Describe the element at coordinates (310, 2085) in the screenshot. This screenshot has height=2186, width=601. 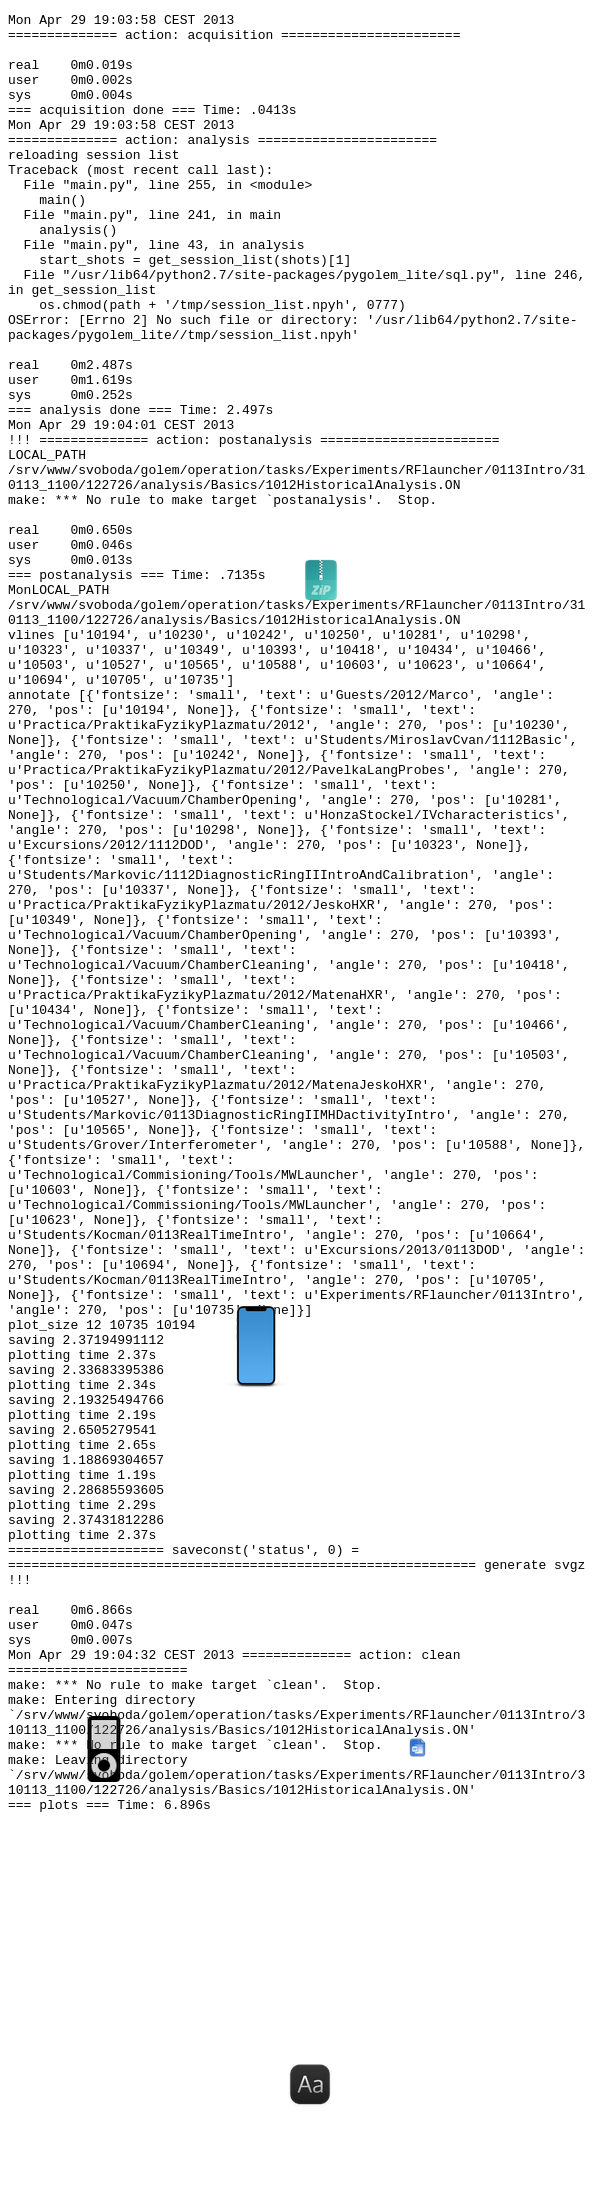
I see `open font book application` at that location.